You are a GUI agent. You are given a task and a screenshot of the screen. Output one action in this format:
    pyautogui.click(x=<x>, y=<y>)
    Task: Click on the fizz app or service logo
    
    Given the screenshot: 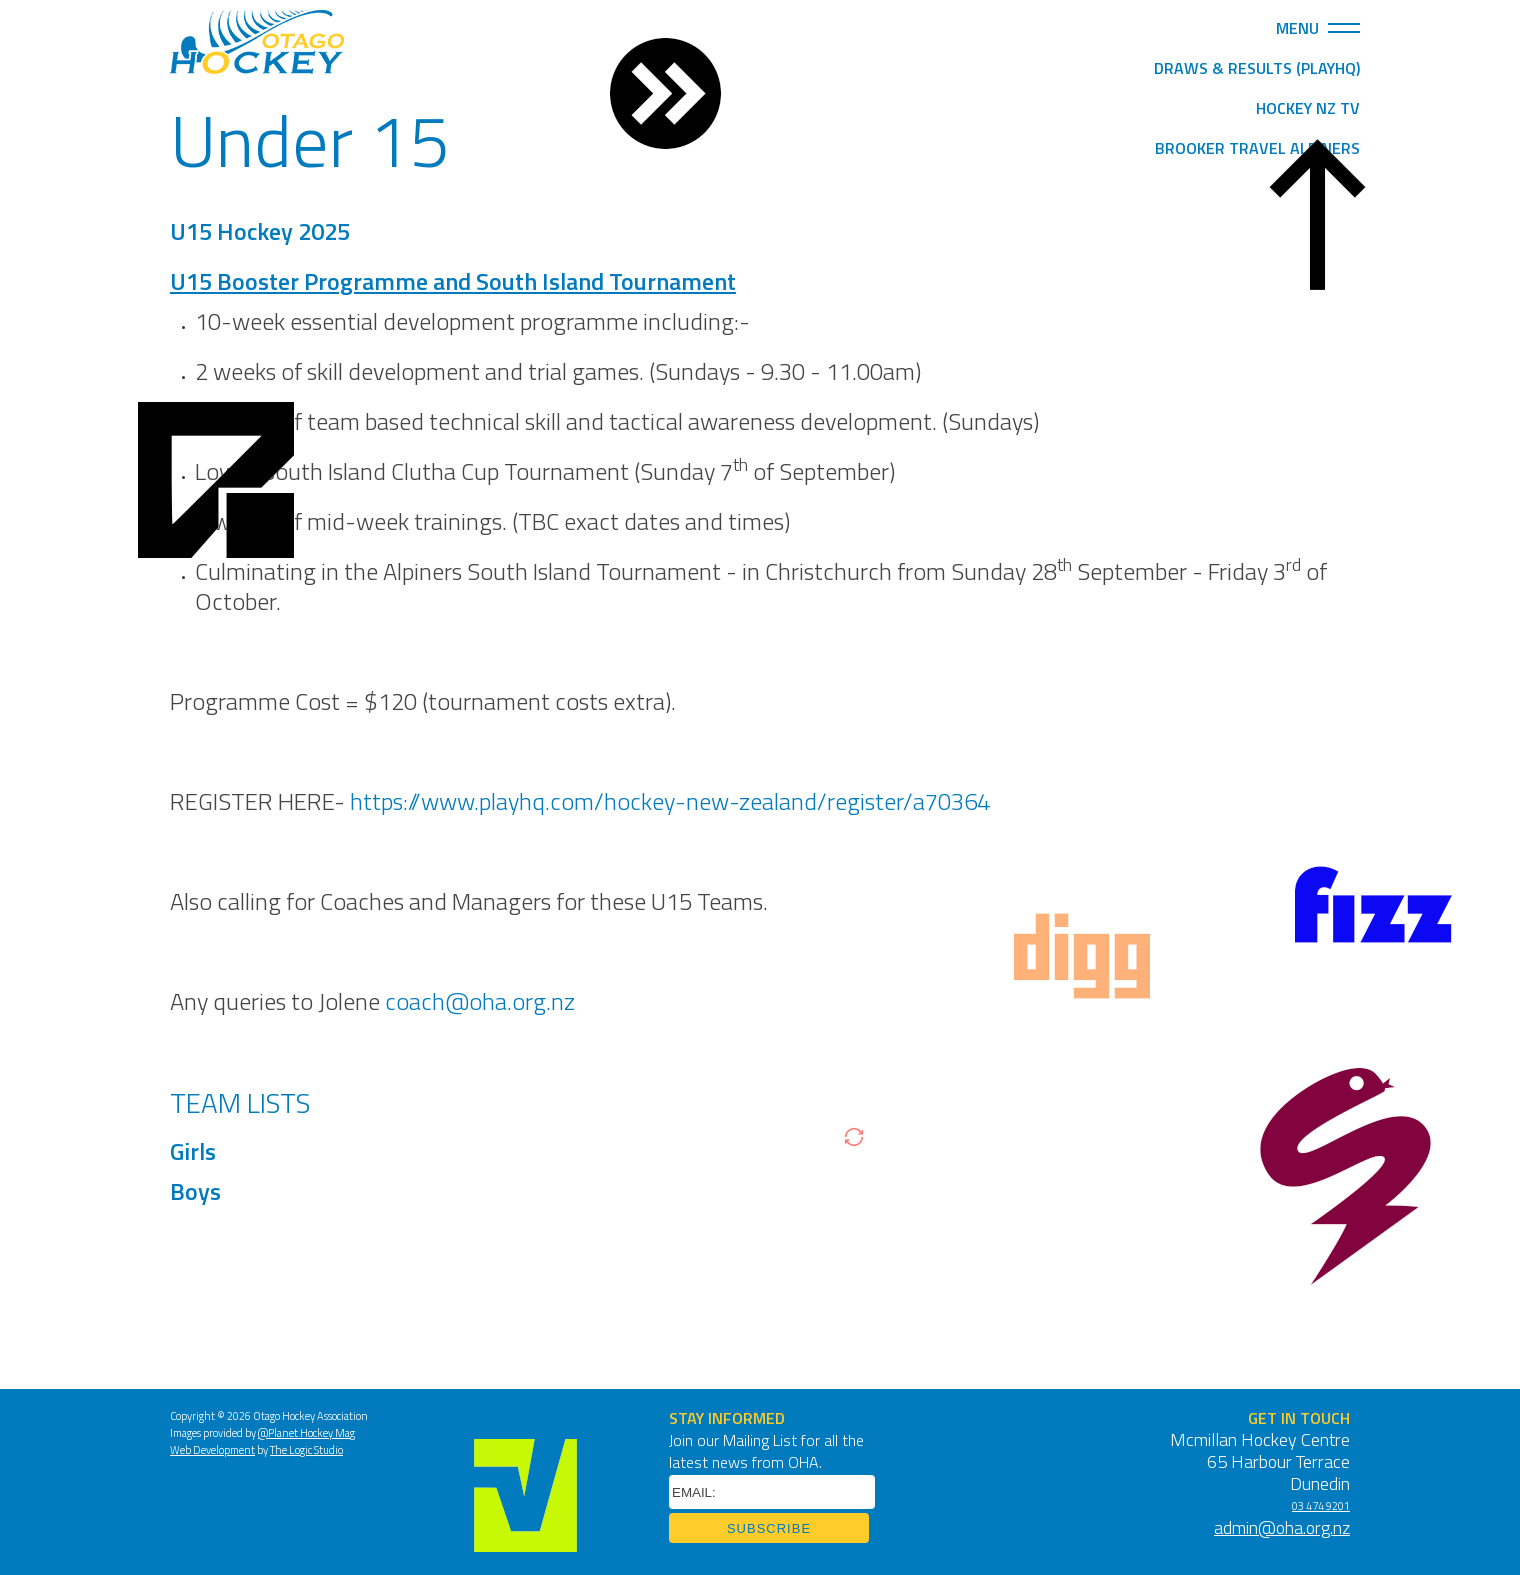 What is the action you would take?
    pyautogui.click(x=1373, y=904)
    